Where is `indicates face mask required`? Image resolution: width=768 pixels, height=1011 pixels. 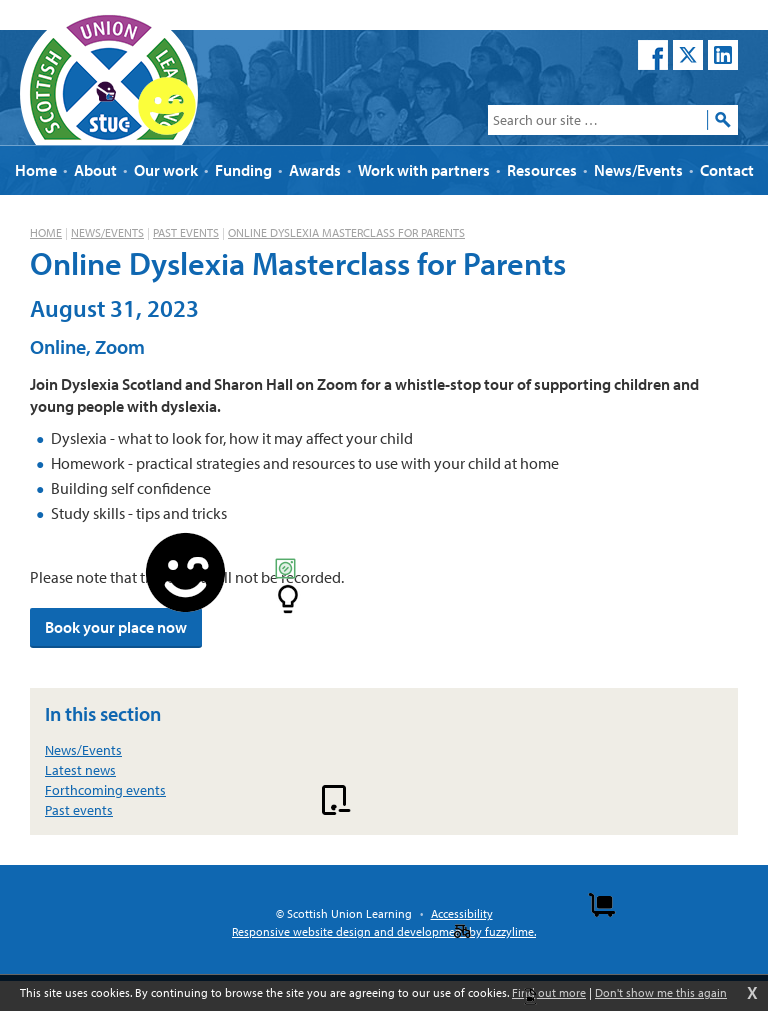
indicates face mask required is located at coordinates (106, 91).